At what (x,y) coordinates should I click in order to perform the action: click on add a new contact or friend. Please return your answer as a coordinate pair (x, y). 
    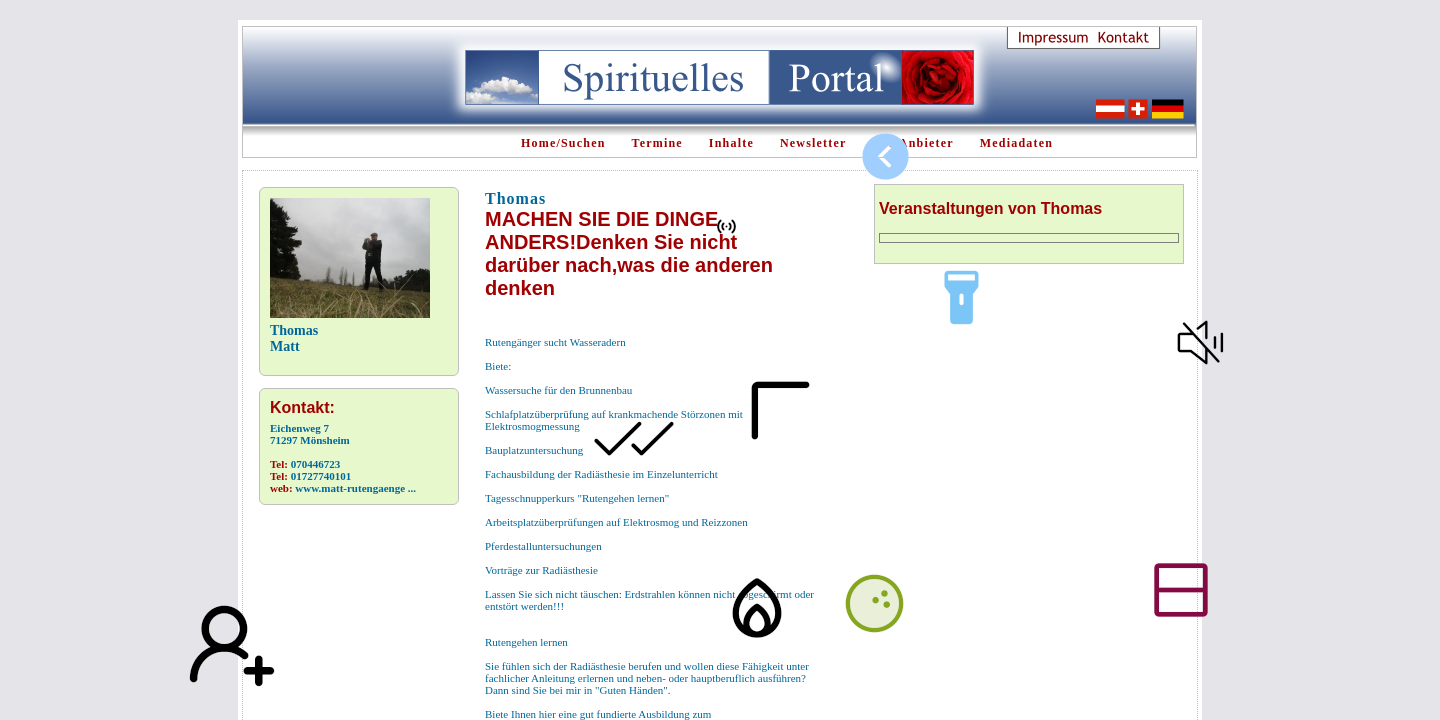
    Looking at the image, I should click on (232, 644).